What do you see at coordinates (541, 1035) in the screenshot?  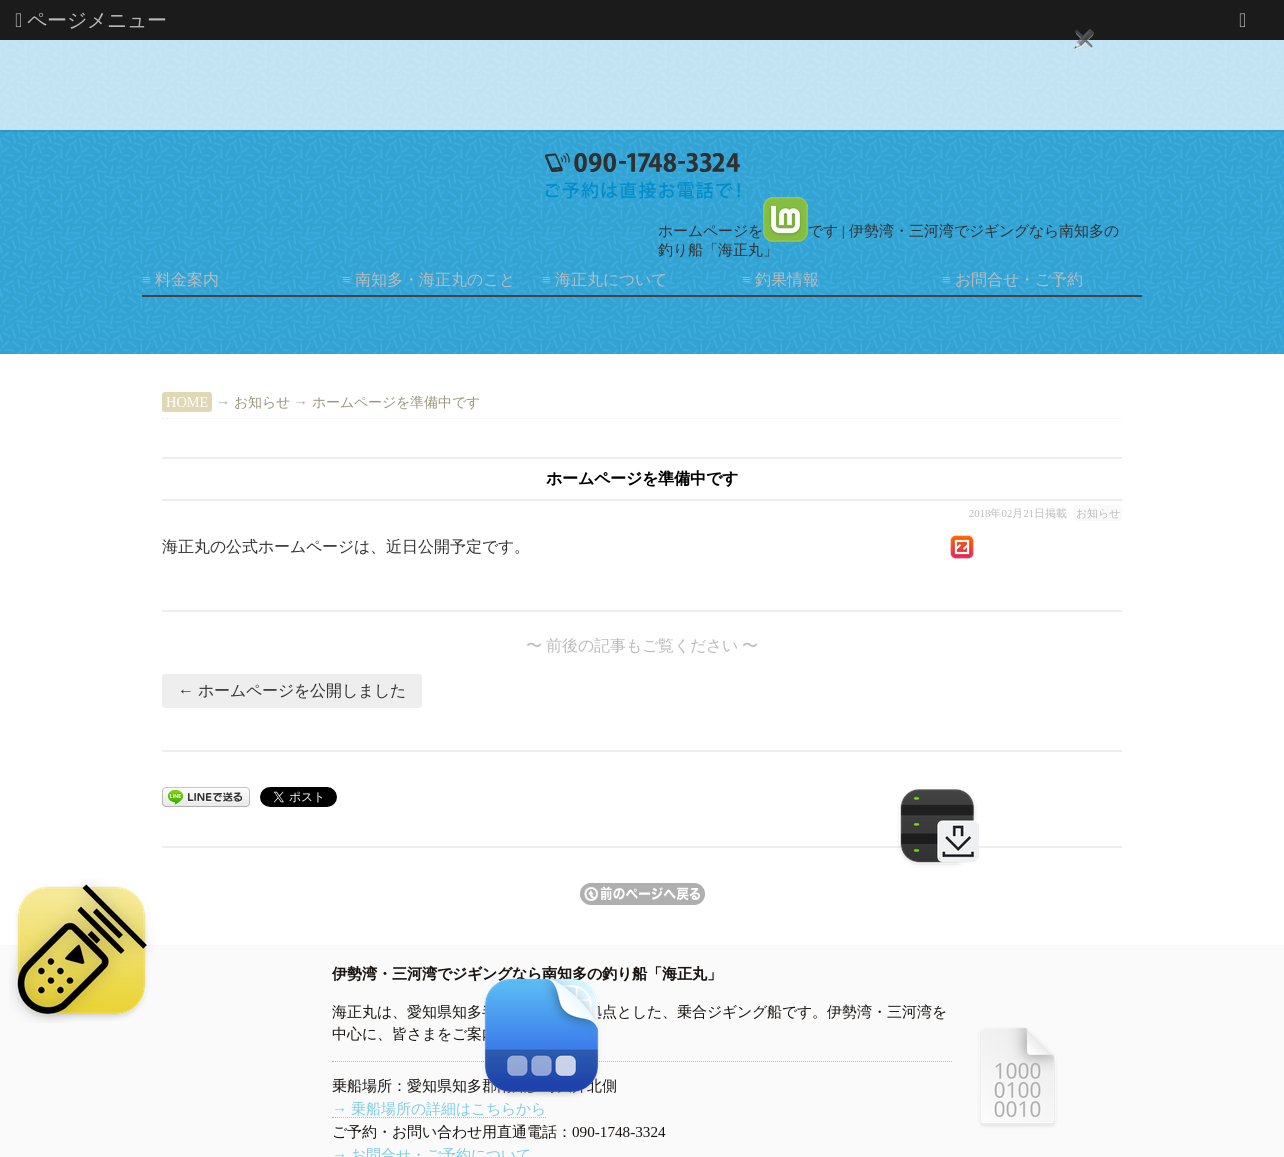 I see `access system tray settings and background applications` at bounding box center [541, 1035].